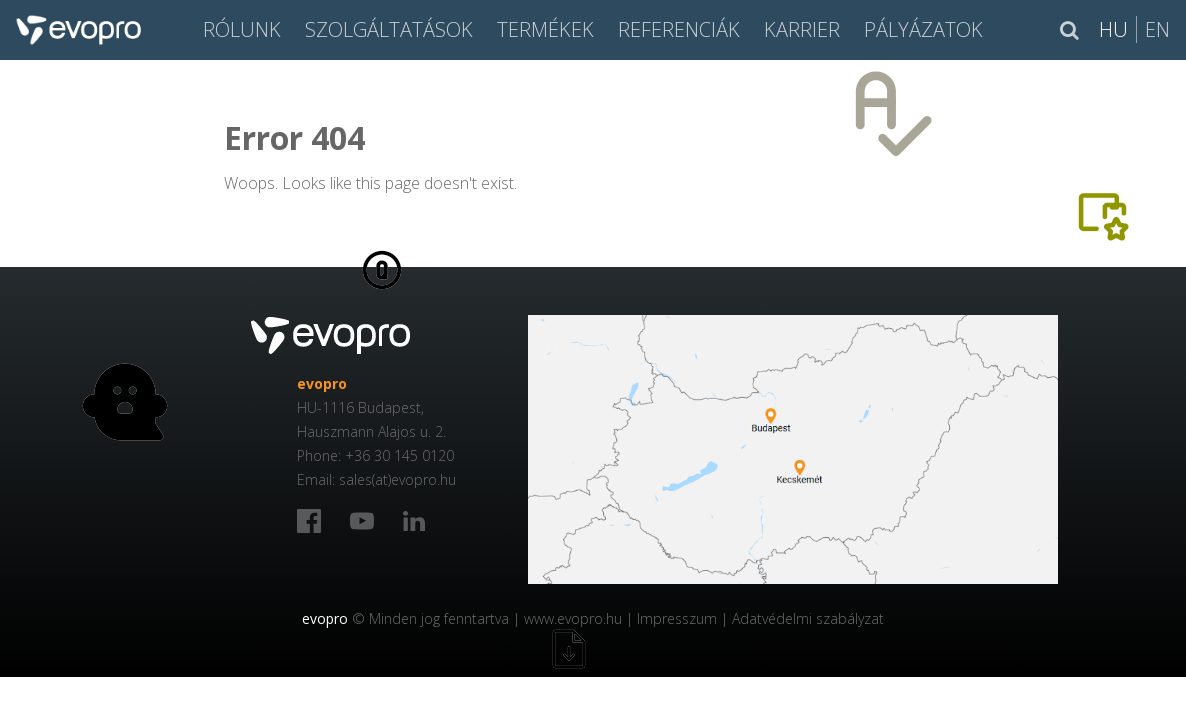 This screenshot has width=1186, height=720. What do you see at coordinates (891, 111) in the screenshot?
I see `enable spellcheck for text input` at bounding box center [891, 111].